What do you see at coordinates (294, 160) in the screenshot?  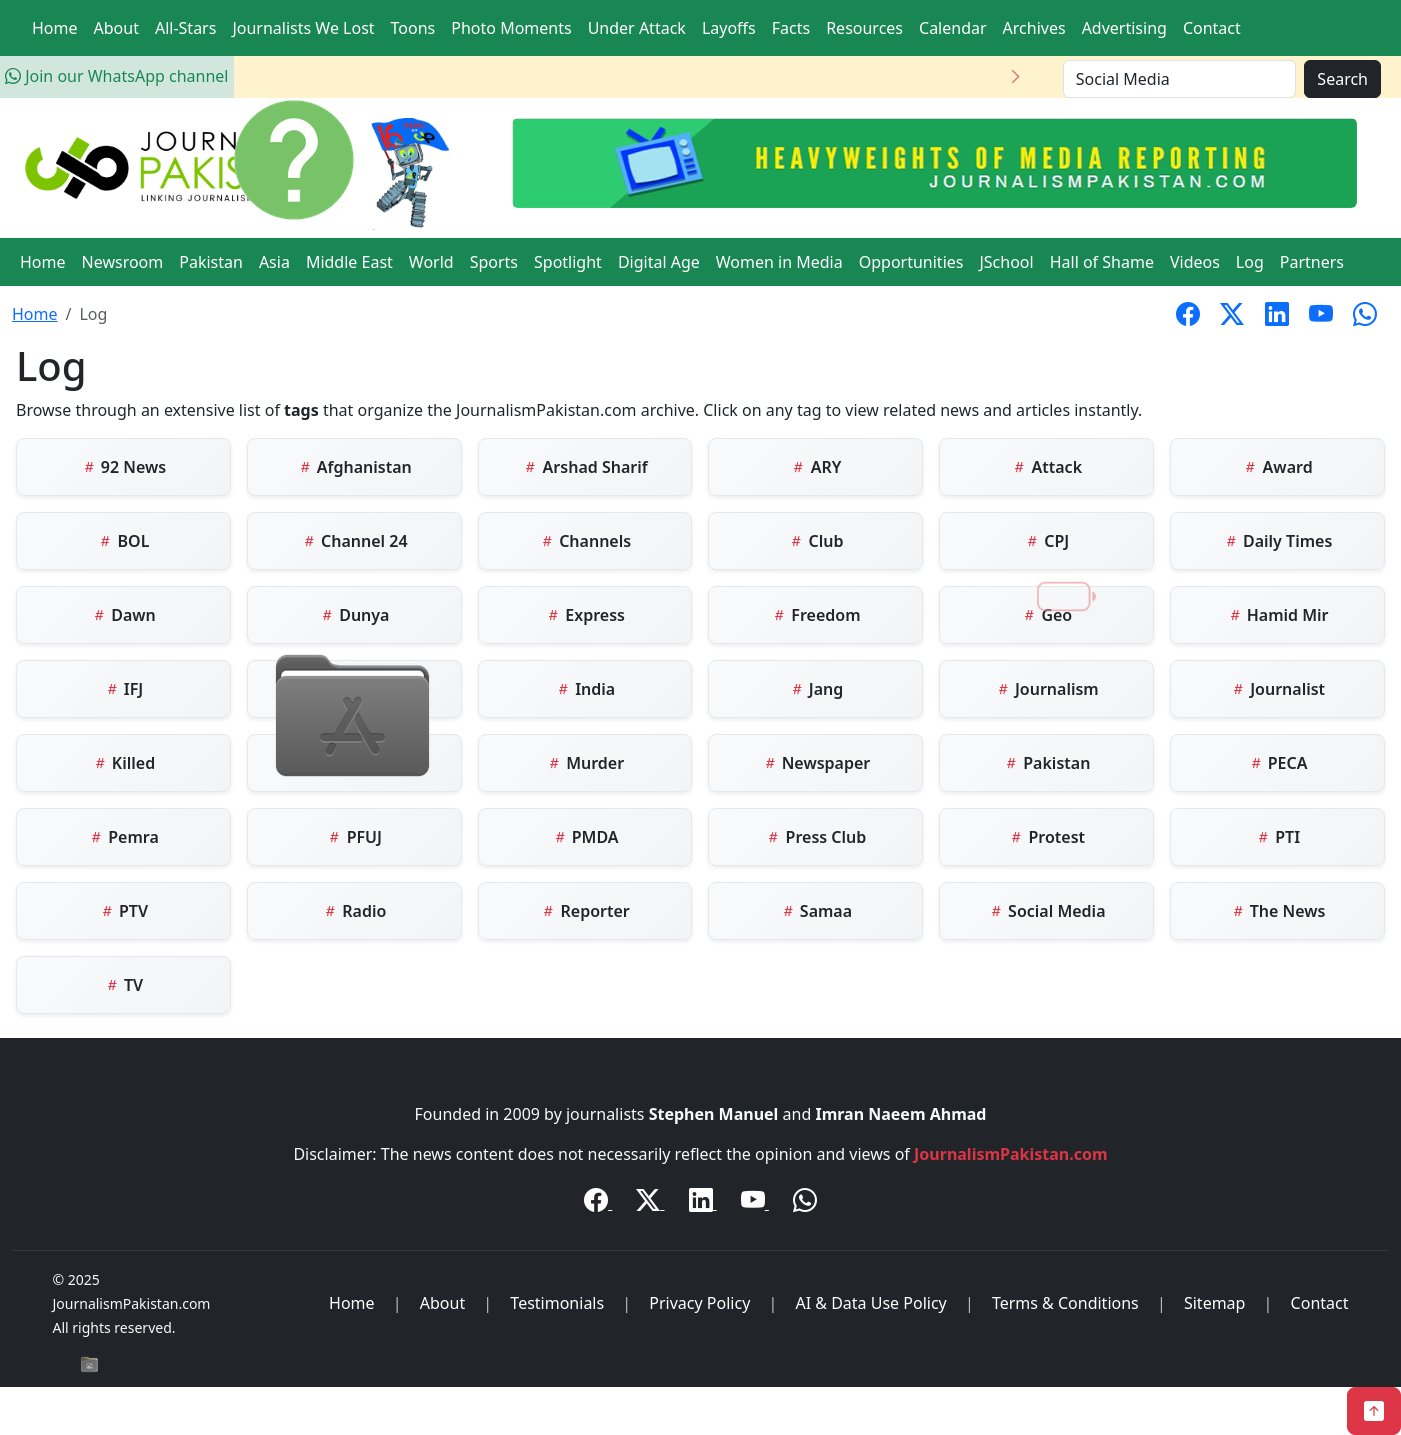 I see `indicates unknown or unrecognized file status` at bounding box center [294, 160].